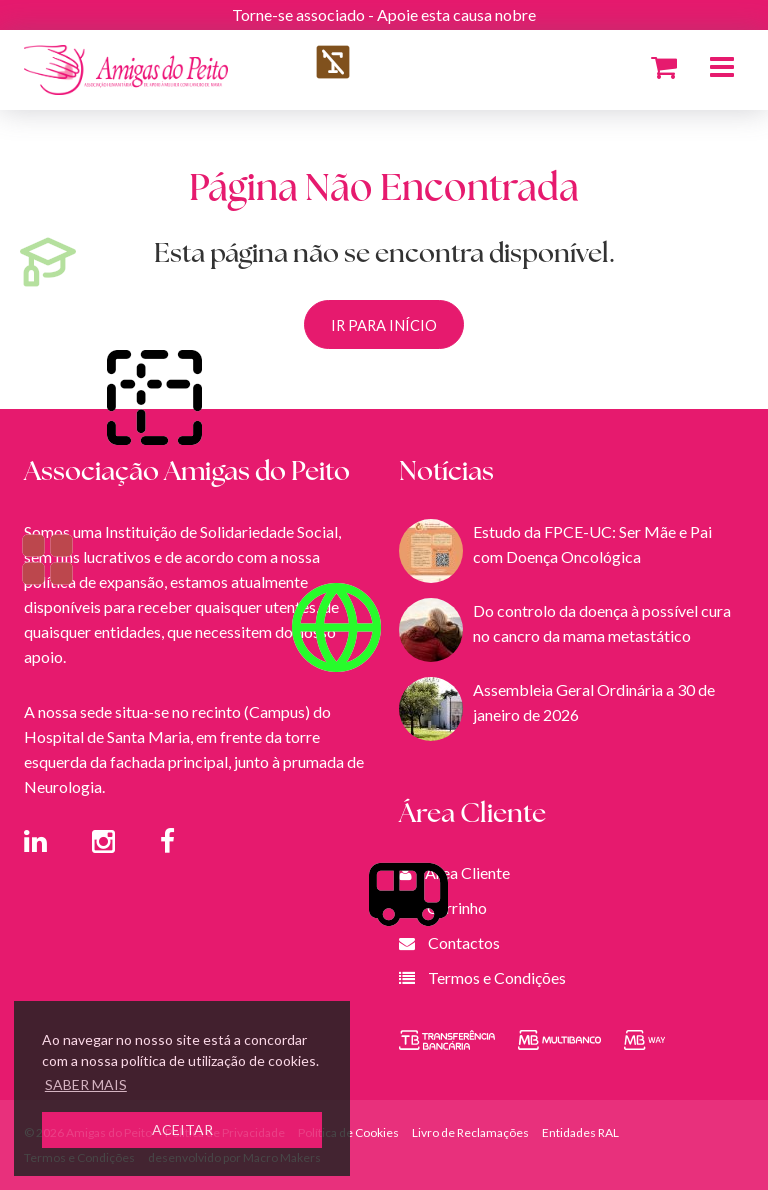  I want to click on switch language or region settings, so click(336, 627).